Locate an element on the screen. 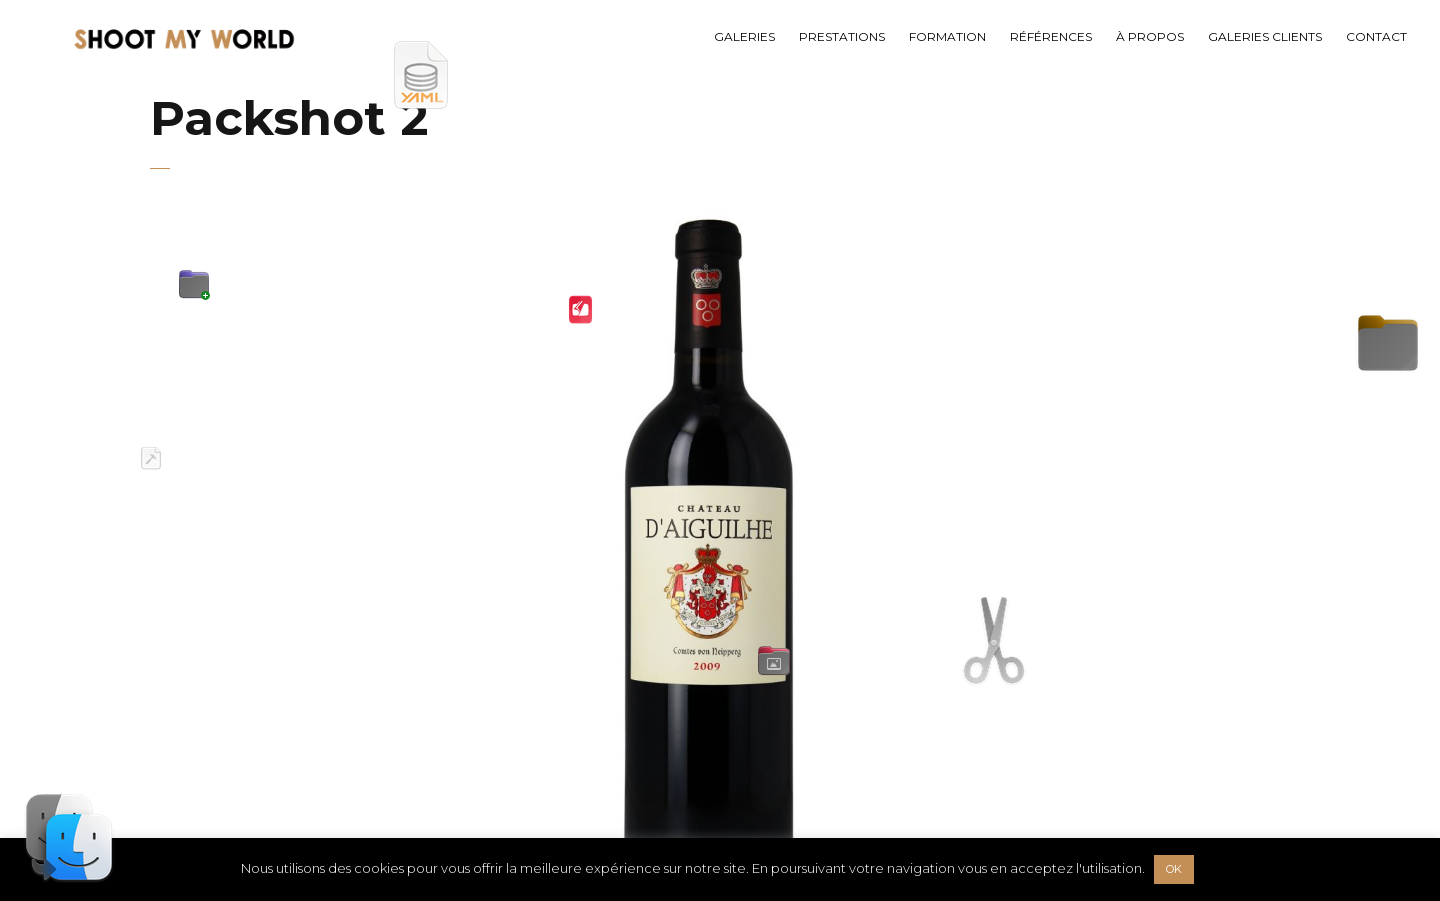 This screenshot has width=1440, height=901. open pictures folder is located at coordinates (774, 660).